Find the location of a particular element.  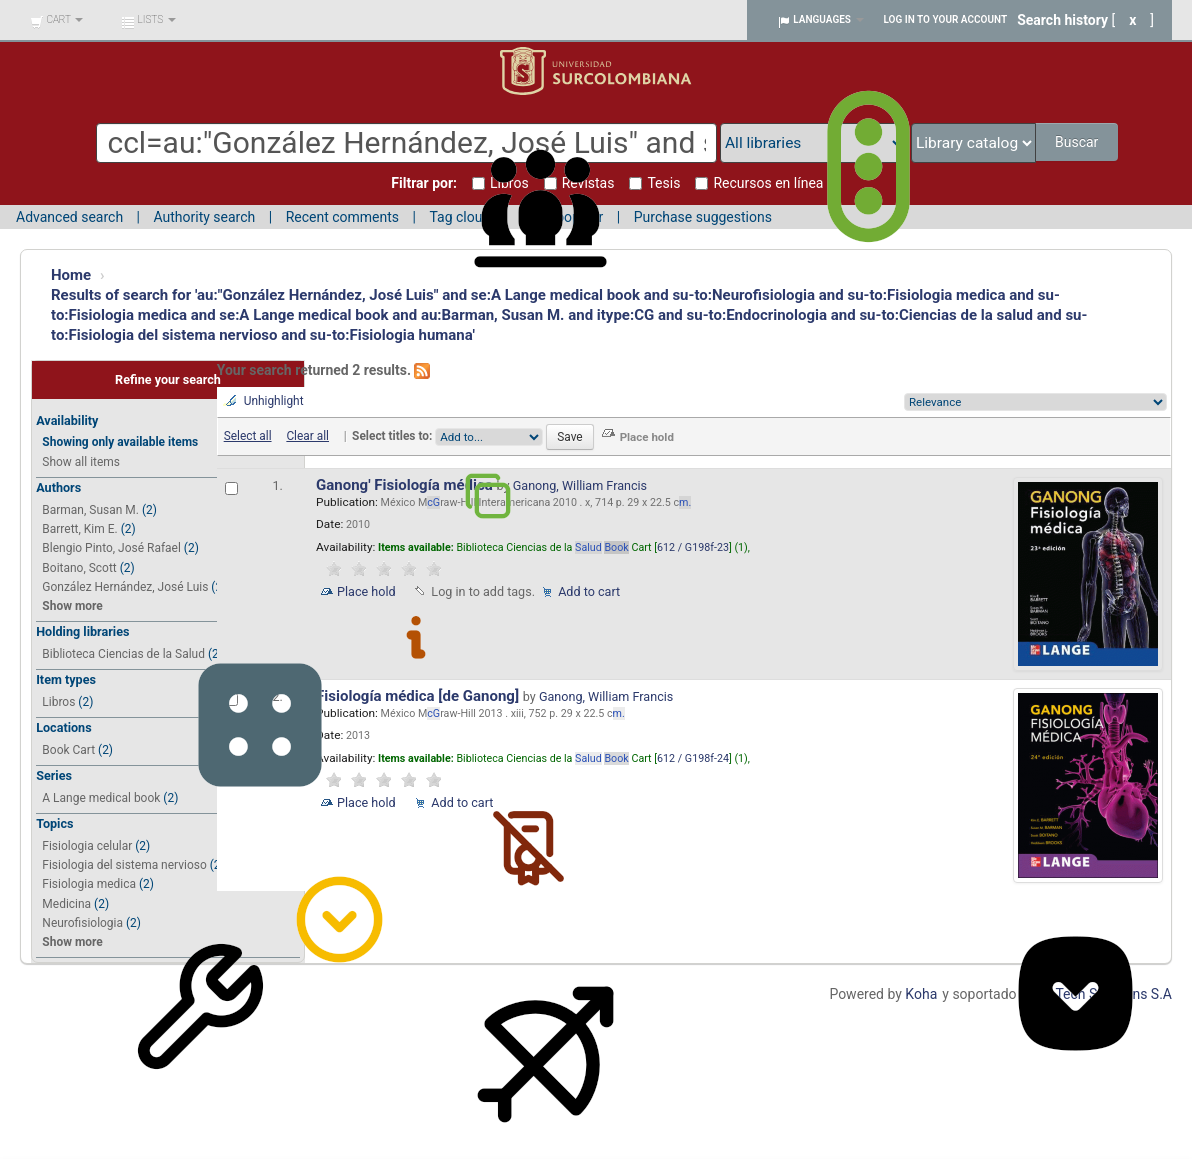

certificate or credential unavailable is located at coordinates (528, 846).